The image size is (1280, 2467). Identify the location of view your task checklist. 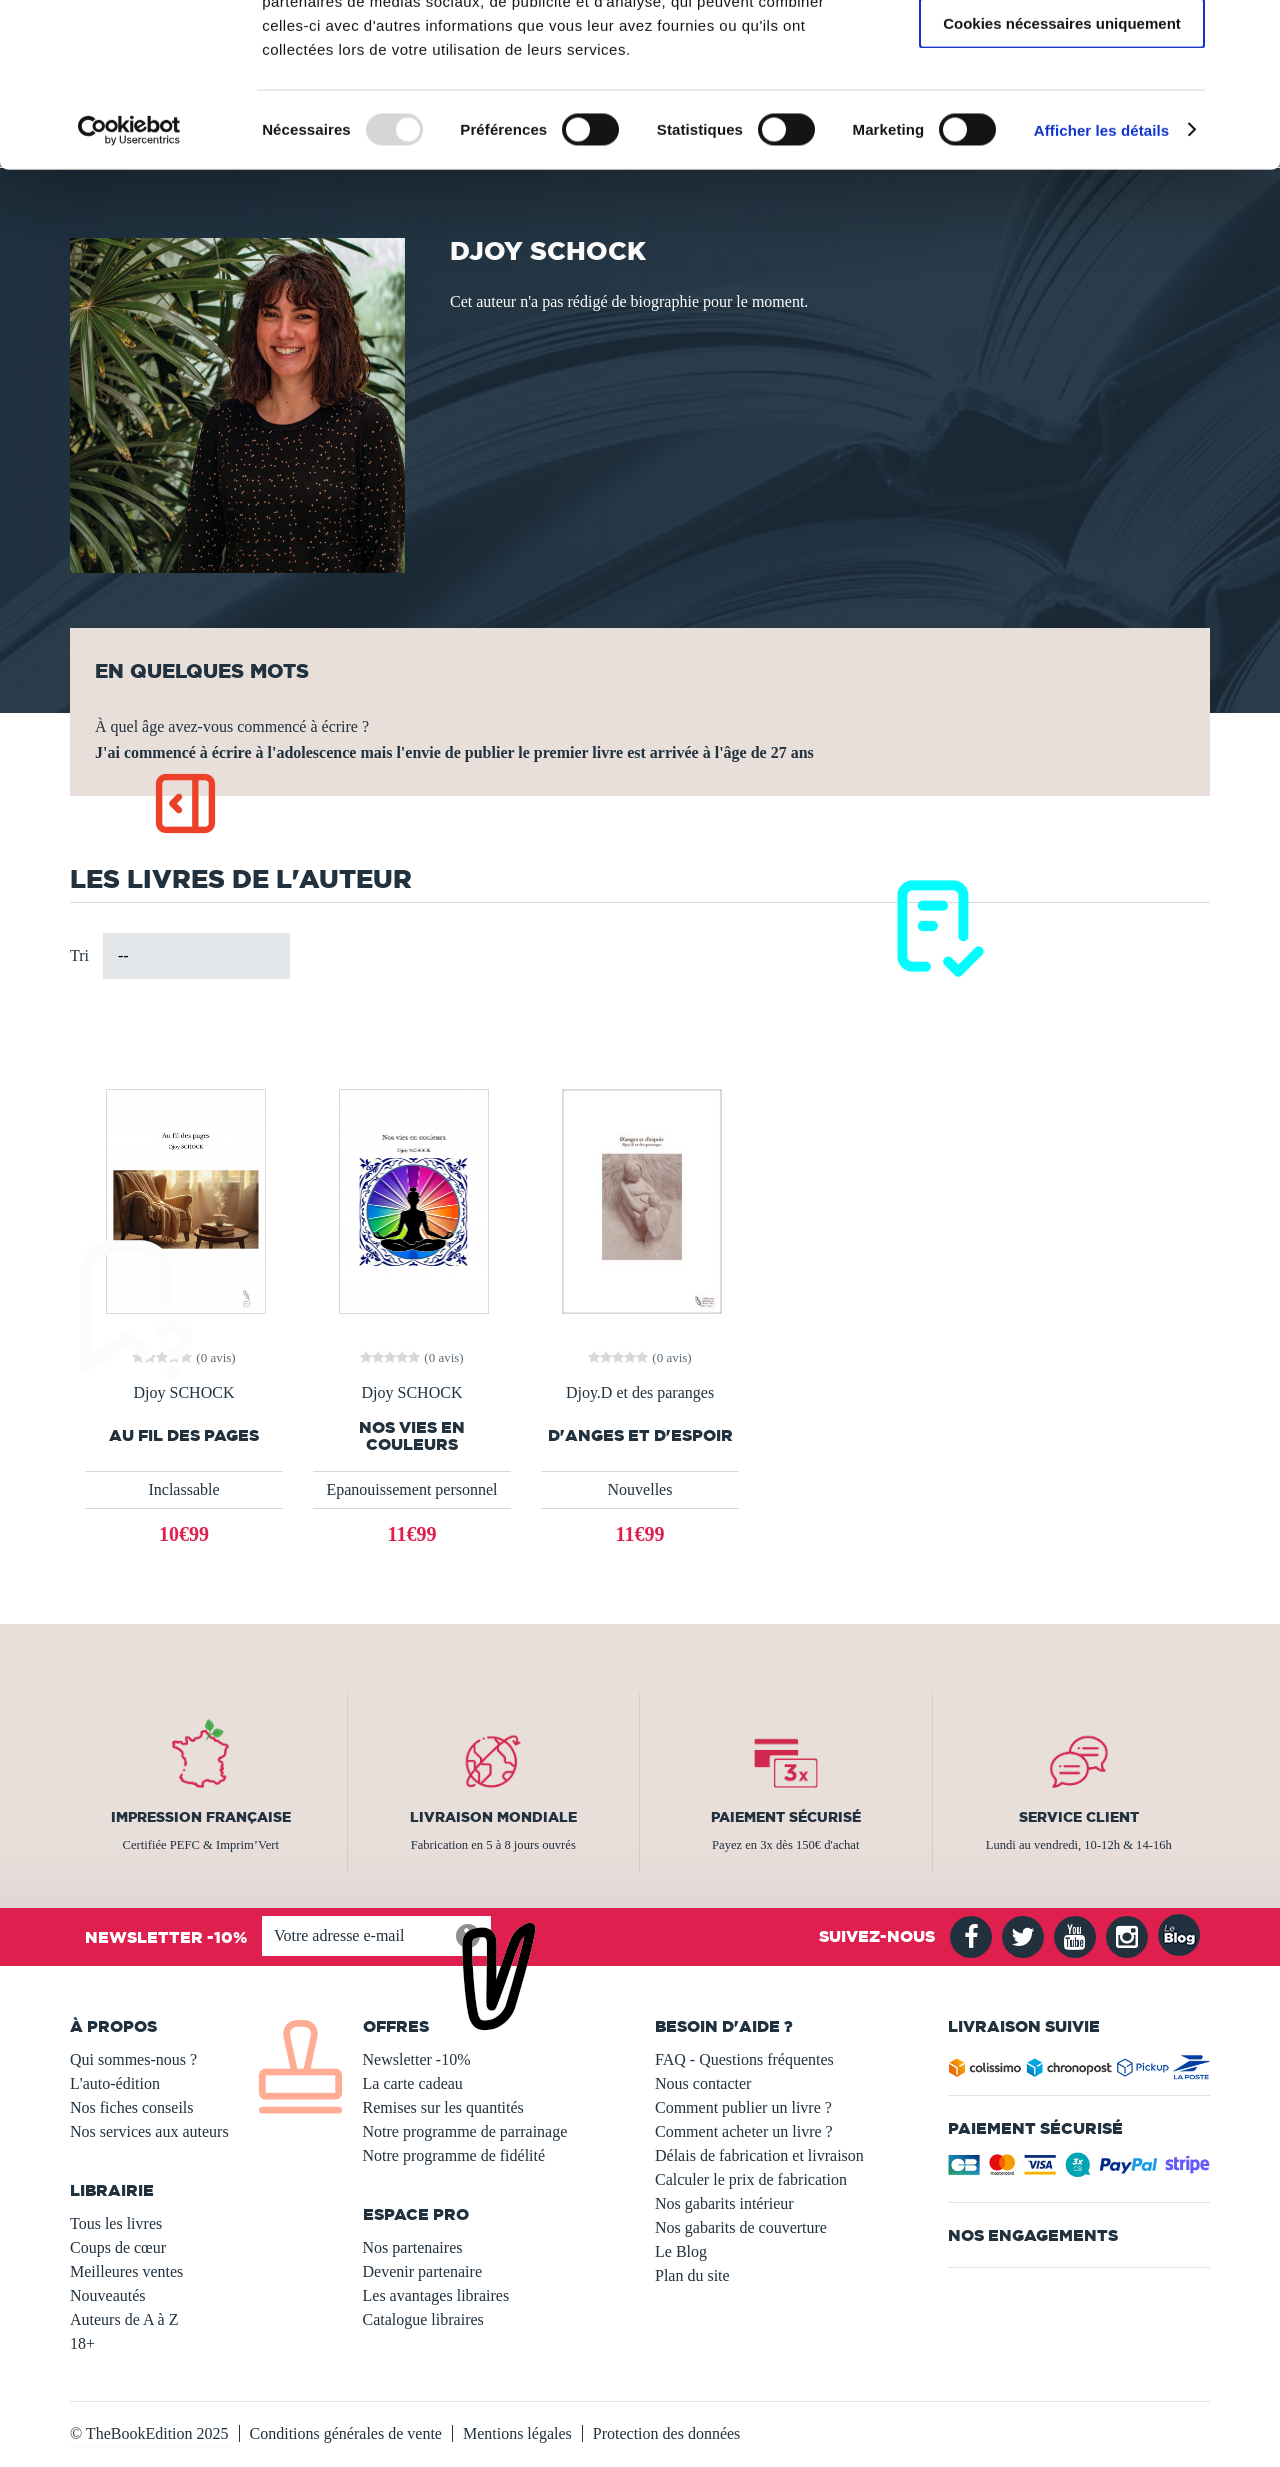
(938, 926).